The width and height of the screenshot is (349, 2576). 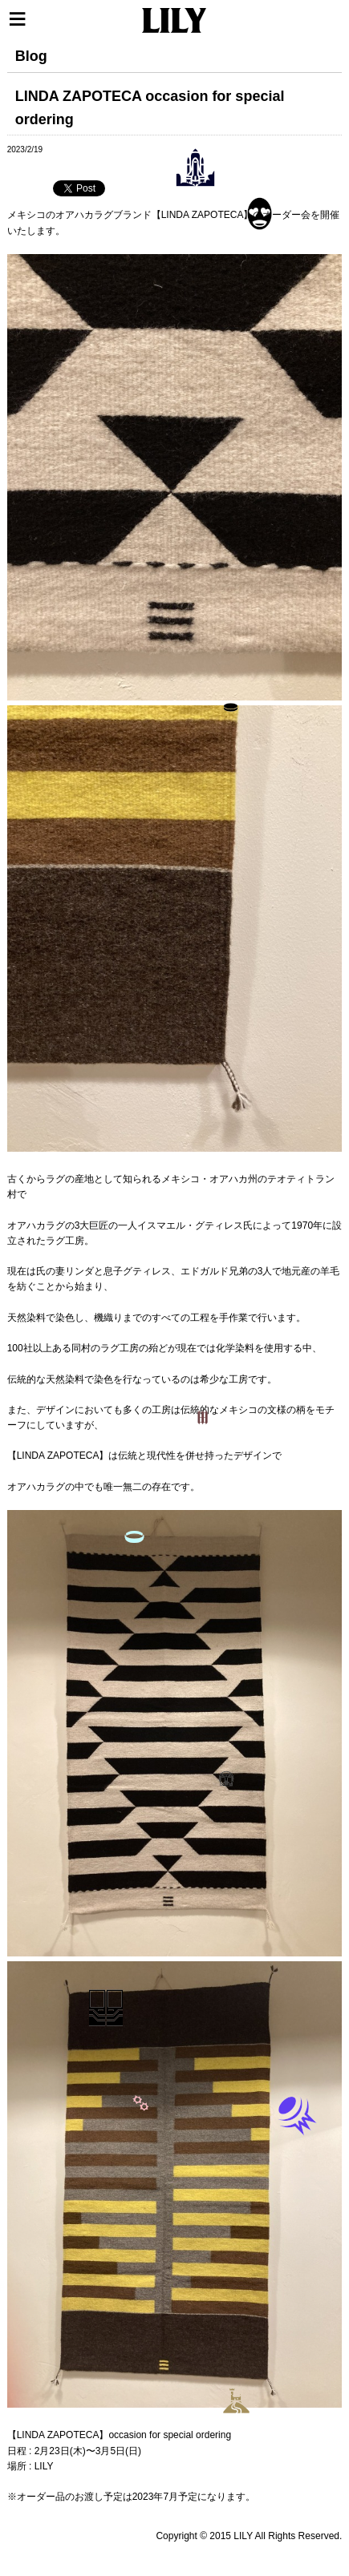 I want to click on view castle or fortress location on map, so click(x=236, y=2400).